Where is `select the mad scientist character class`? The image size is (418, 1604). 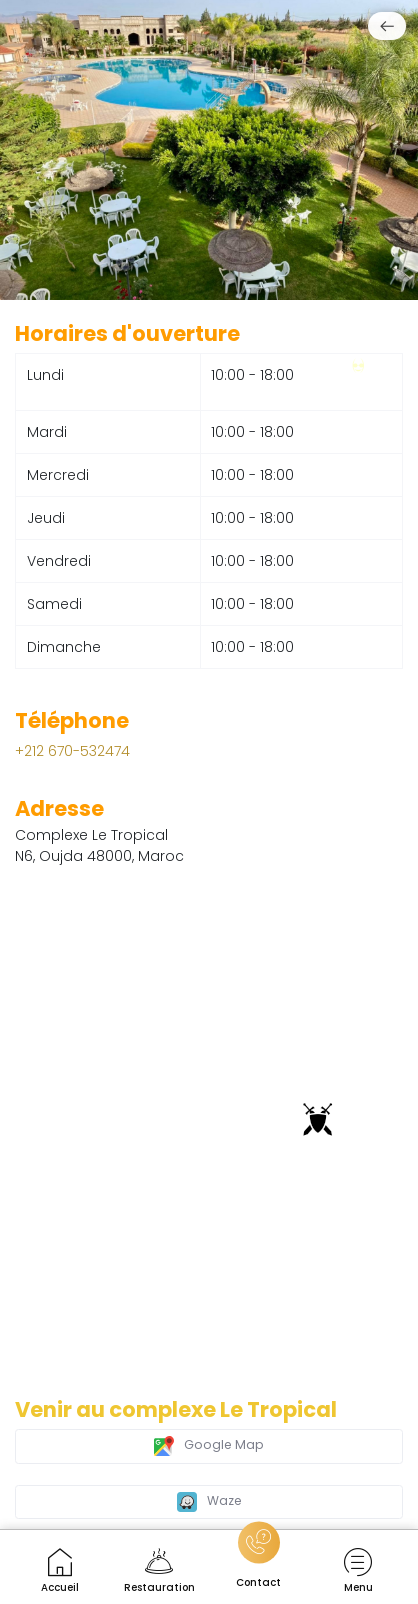 select the mad scientist character class is located at coordinates (358, 365).